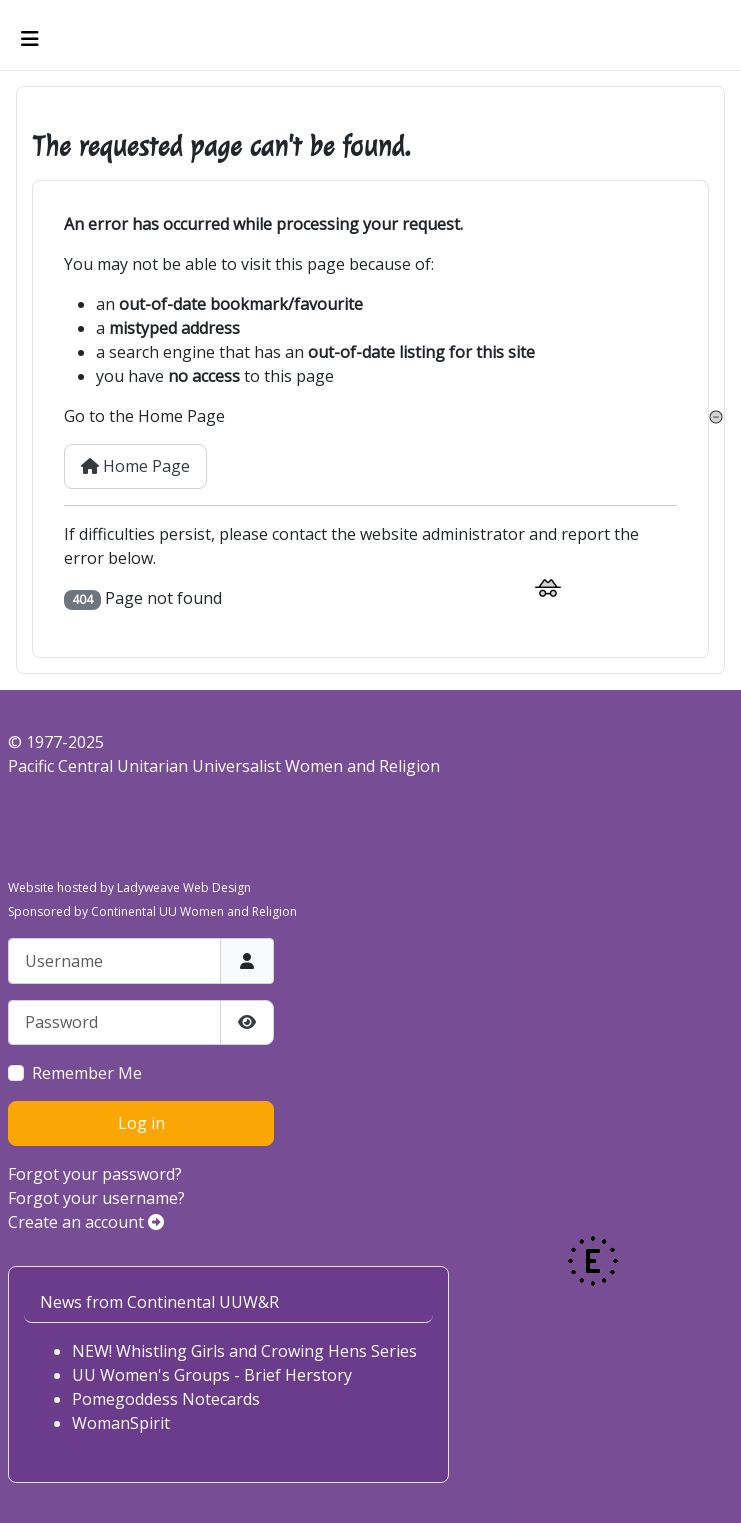 The image size is (741, 1523). Describe the element at coordinates (716, 417) in the screenshot. I see `remove an item from a list` at that location.